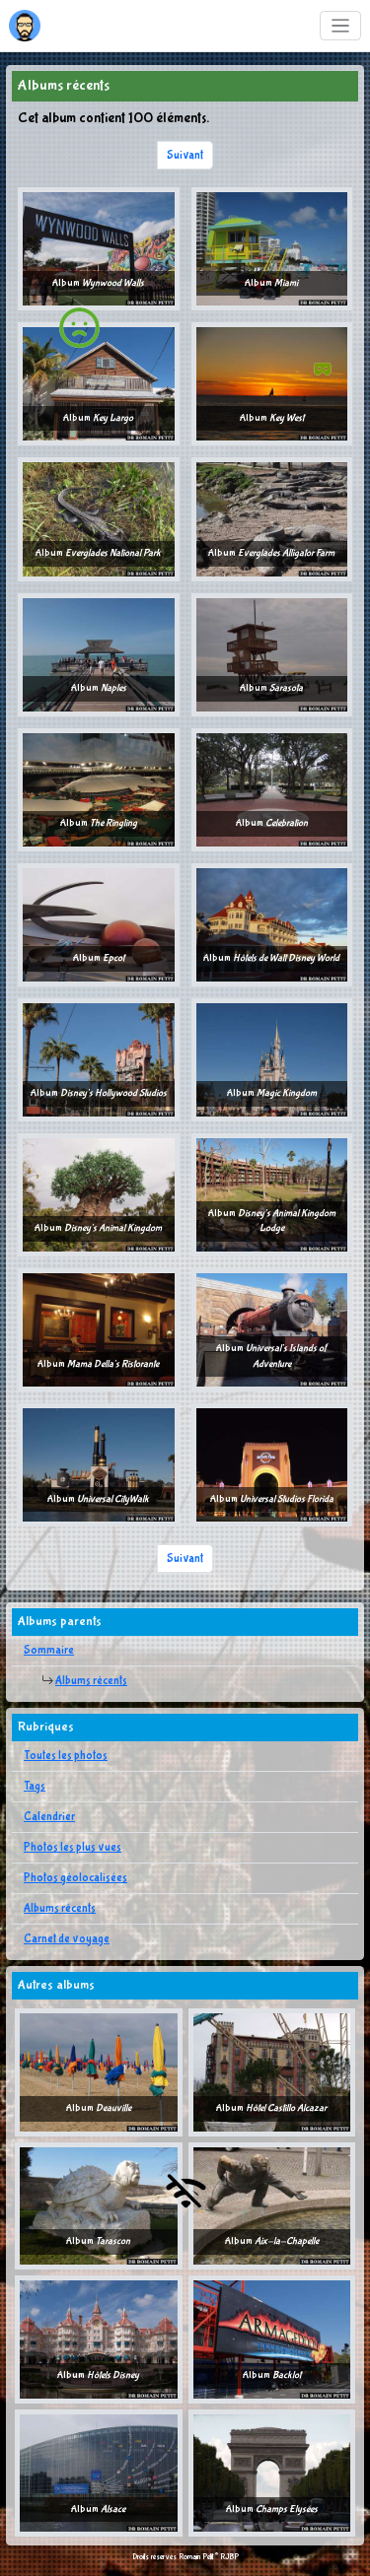 This screenshot has height=2576, width=370. I want to click on indicates wifi is disabled or unavailable, so click(185, 2193).